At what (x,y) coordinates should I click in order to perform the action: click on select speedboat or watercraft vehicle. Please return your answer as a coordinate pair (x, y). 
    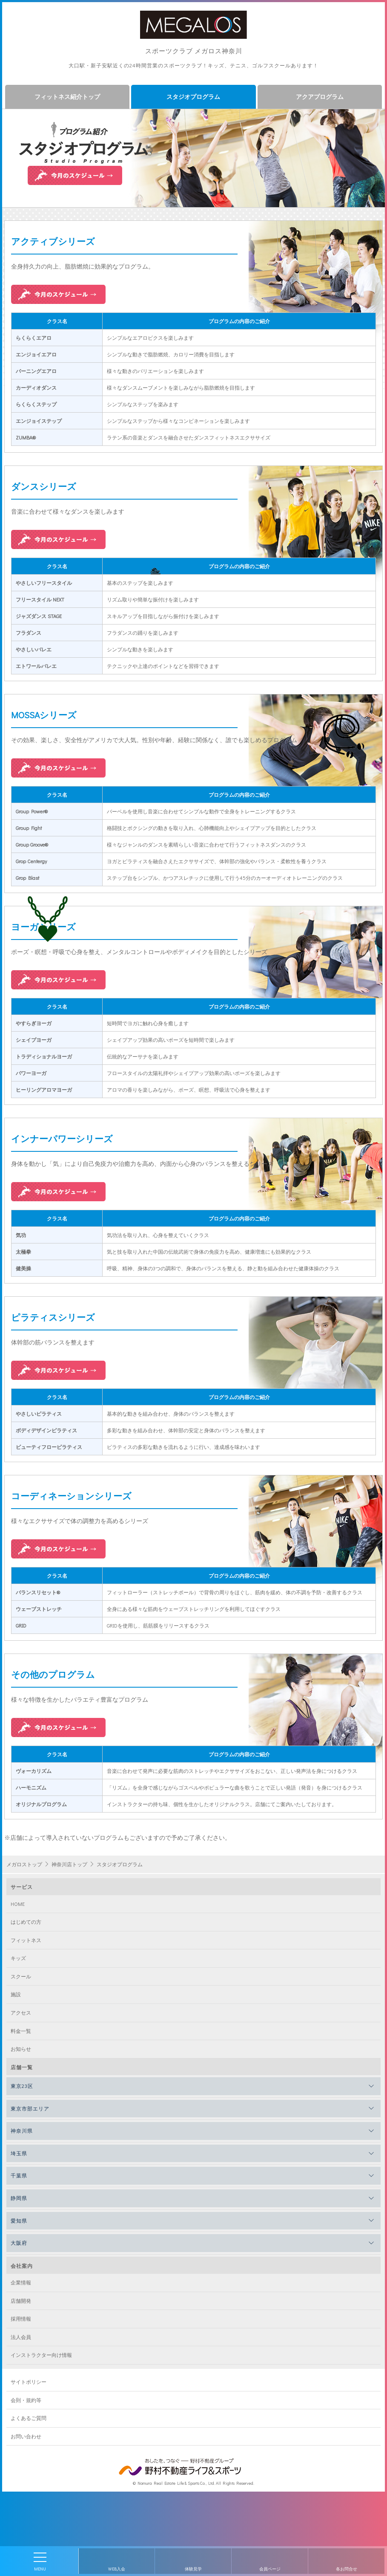
    Looking at the image, I should click on (155, 569).